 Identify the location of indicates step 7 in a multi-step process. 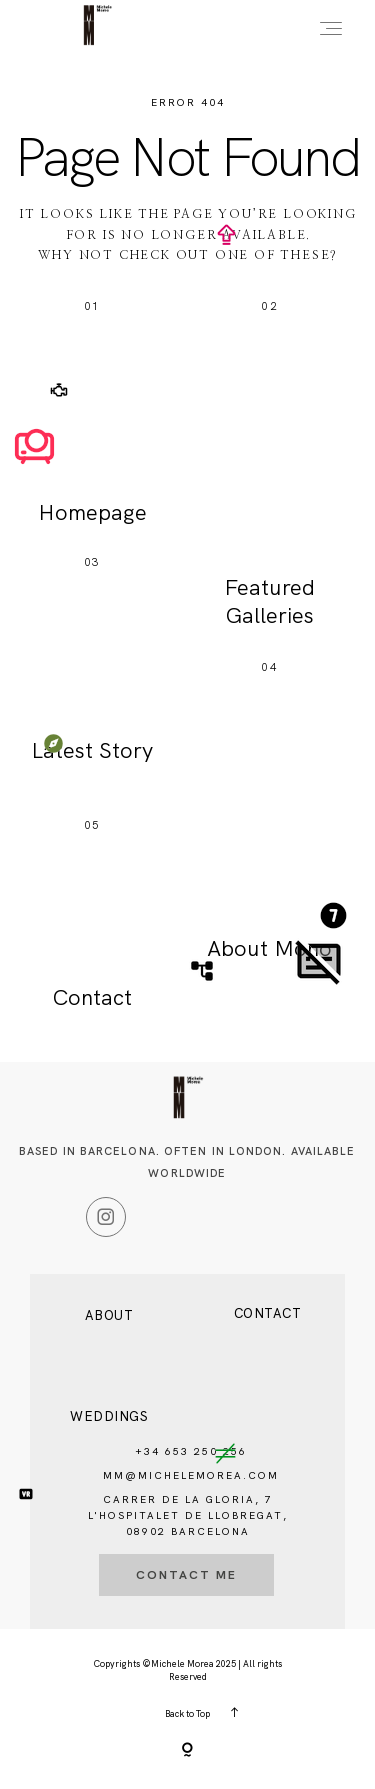
(333, 915).